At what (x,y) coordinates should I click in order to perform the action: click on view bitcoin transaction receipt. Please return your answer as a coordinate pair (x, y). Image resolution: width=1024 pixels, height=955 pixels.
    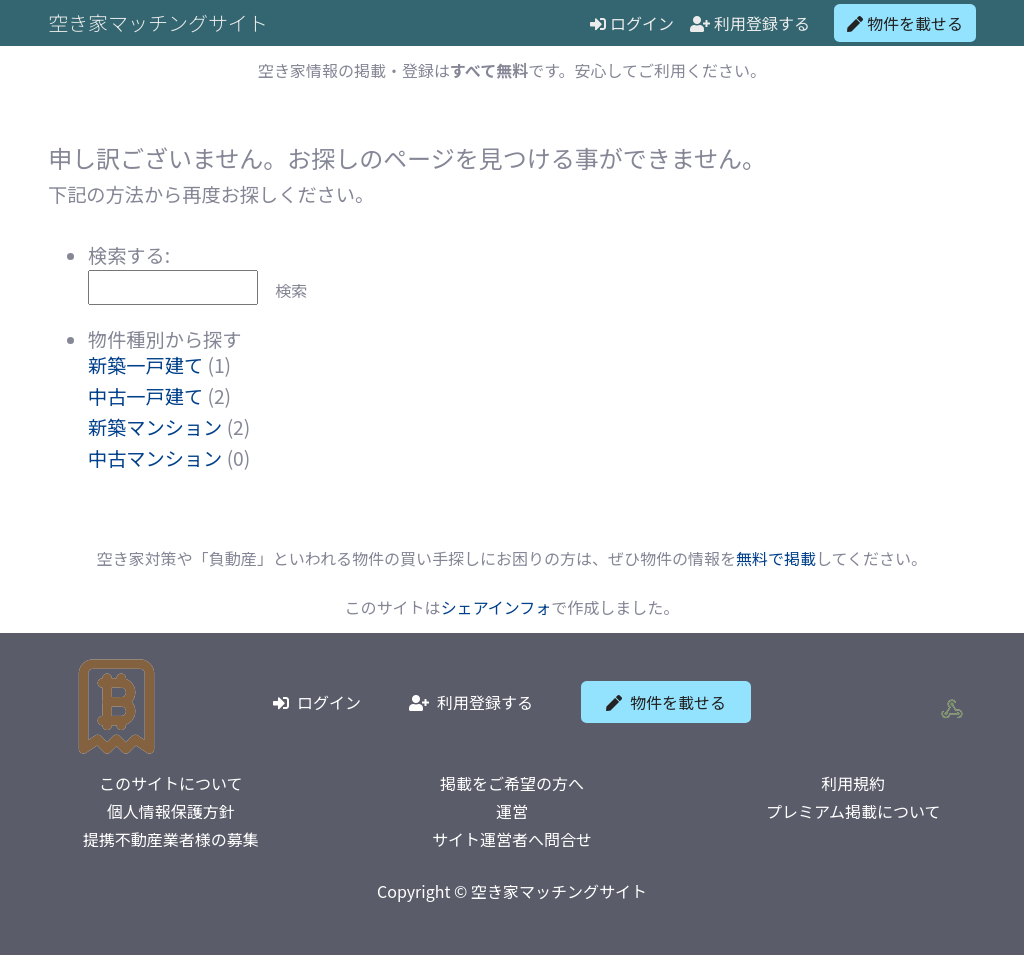
    Looking at the image, I should click on (116, 706).